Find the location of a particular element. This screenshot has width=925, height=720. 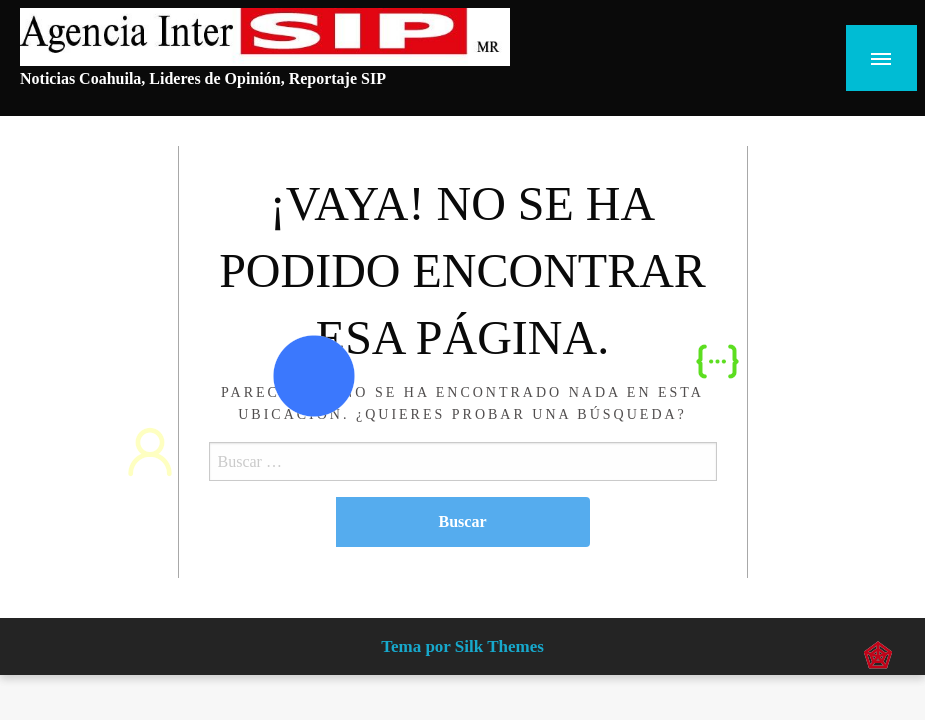

view your profile is located at coordinates (150, 452).